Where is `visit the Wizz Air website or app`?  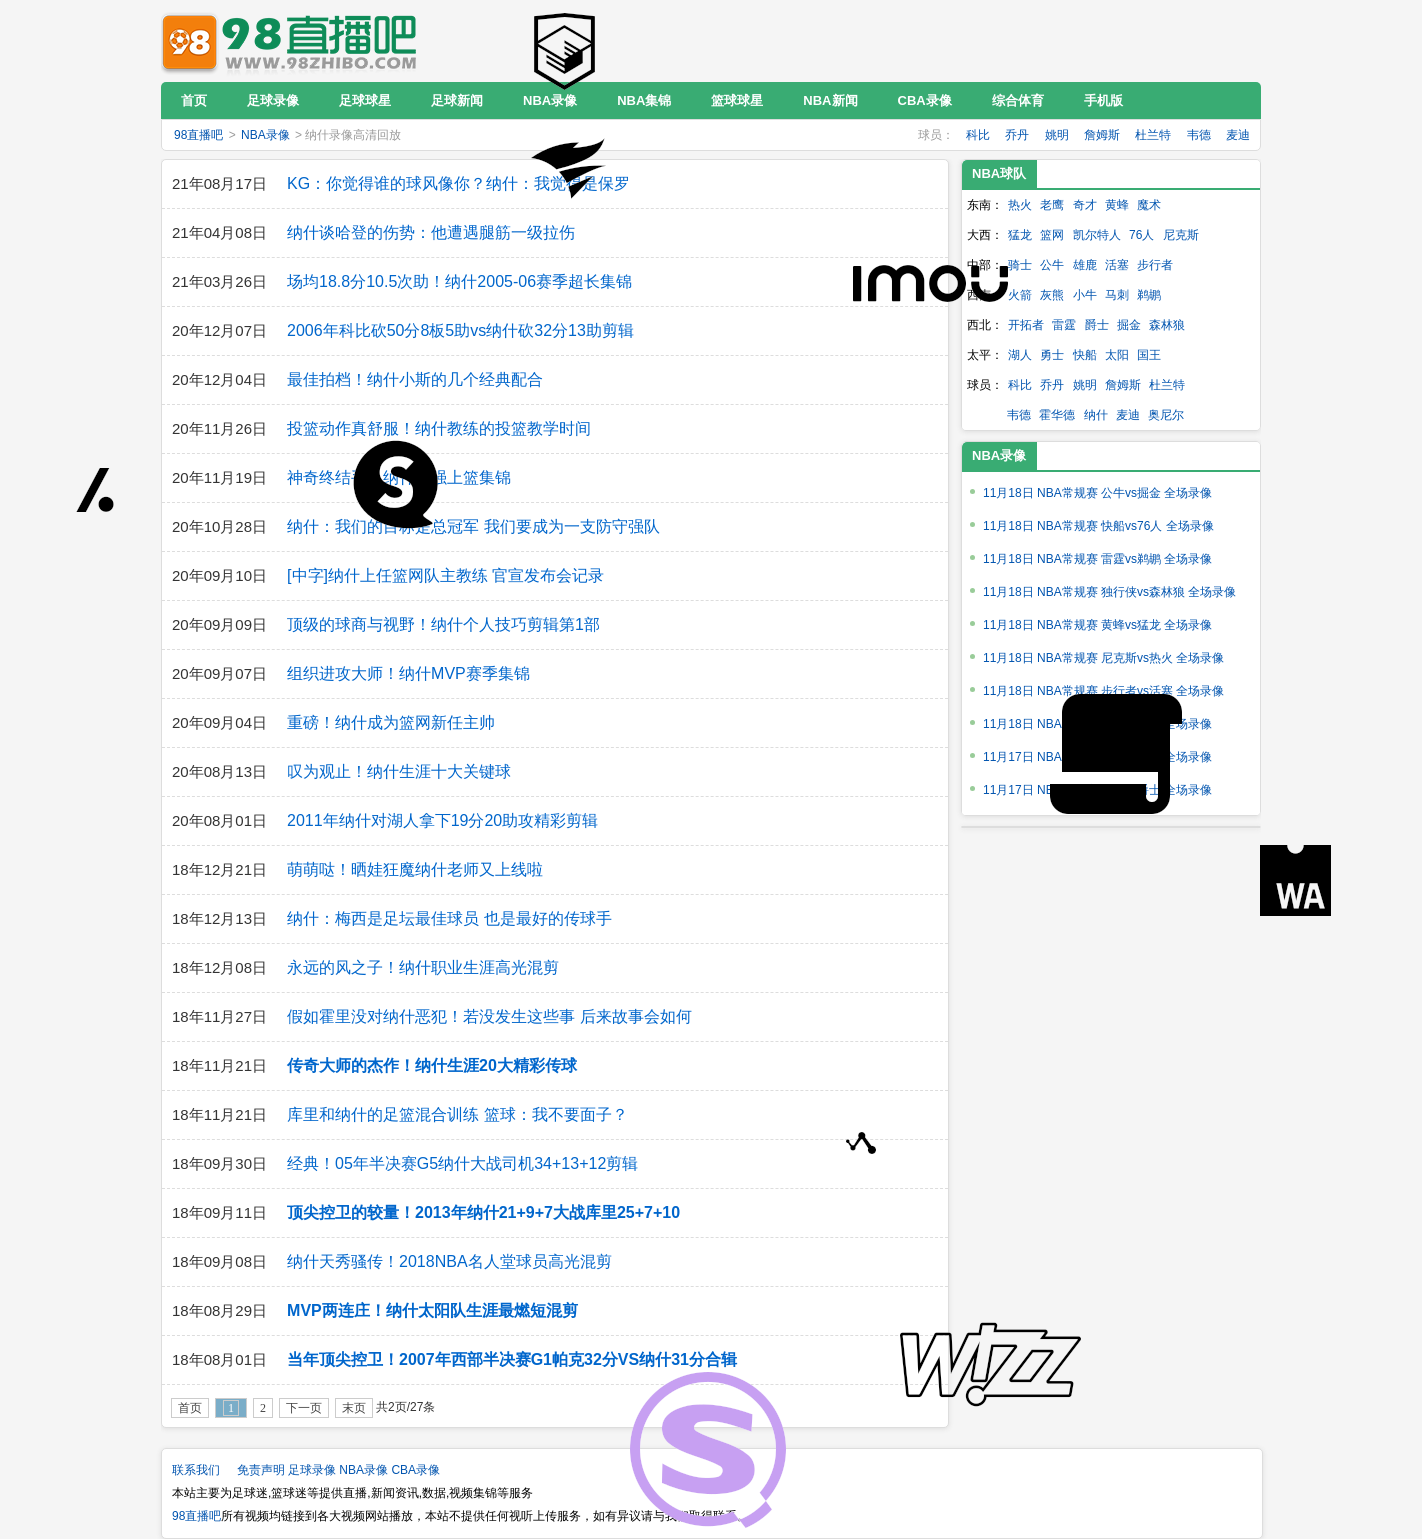
visit the Wizz Air website or app is located at coordinates (990, 1364).